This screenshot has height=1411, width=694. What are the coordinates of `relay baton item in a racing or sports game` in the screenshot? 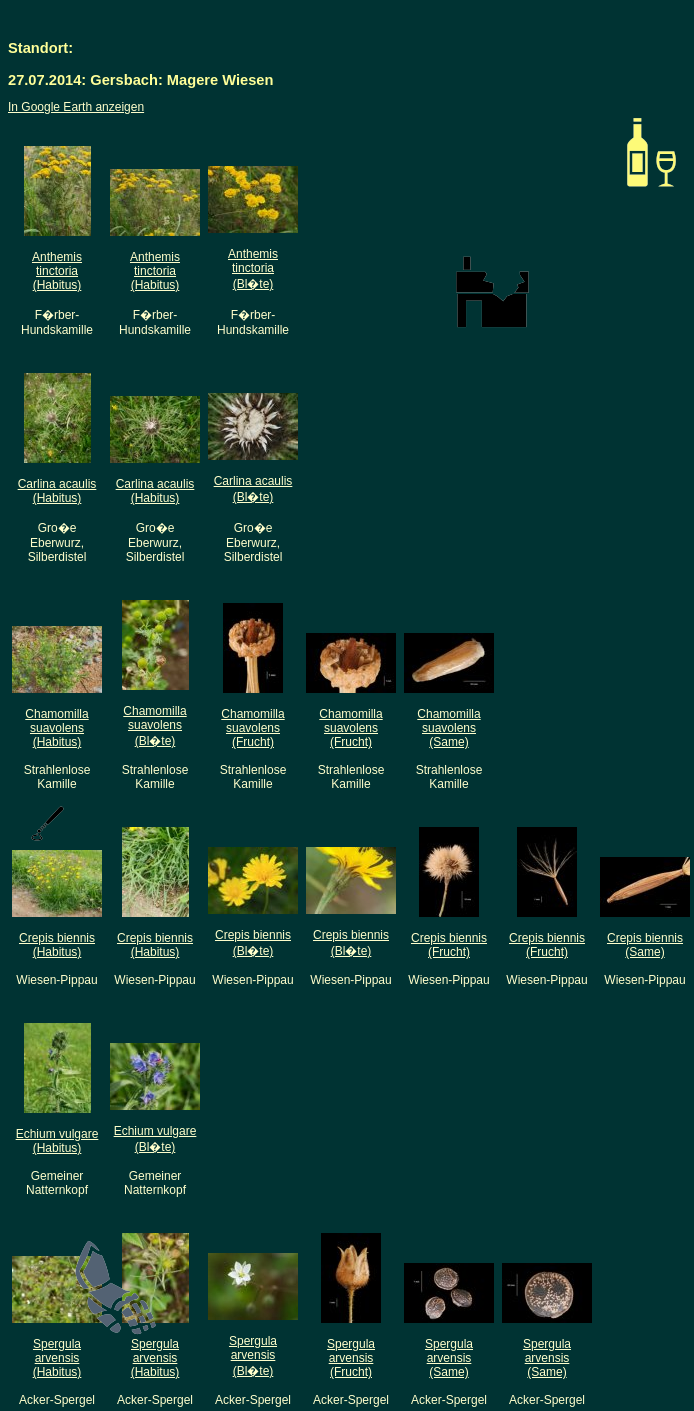 It's located at (47, 823).